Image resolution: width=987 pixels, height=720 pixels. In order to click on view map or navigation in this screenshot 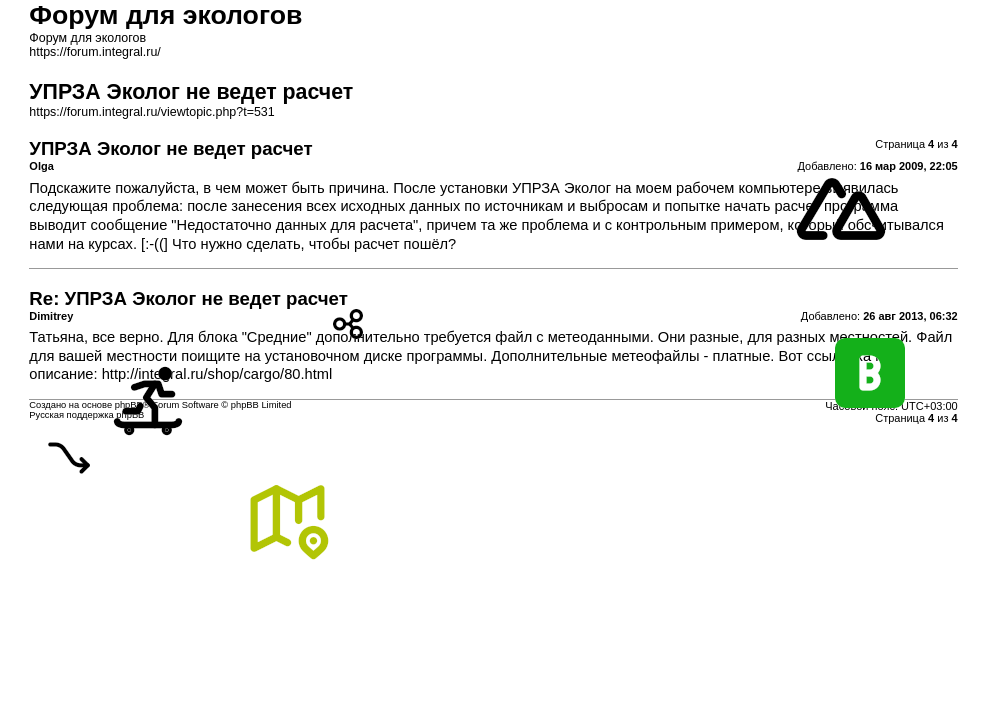, I will do `click(287, 518)`.